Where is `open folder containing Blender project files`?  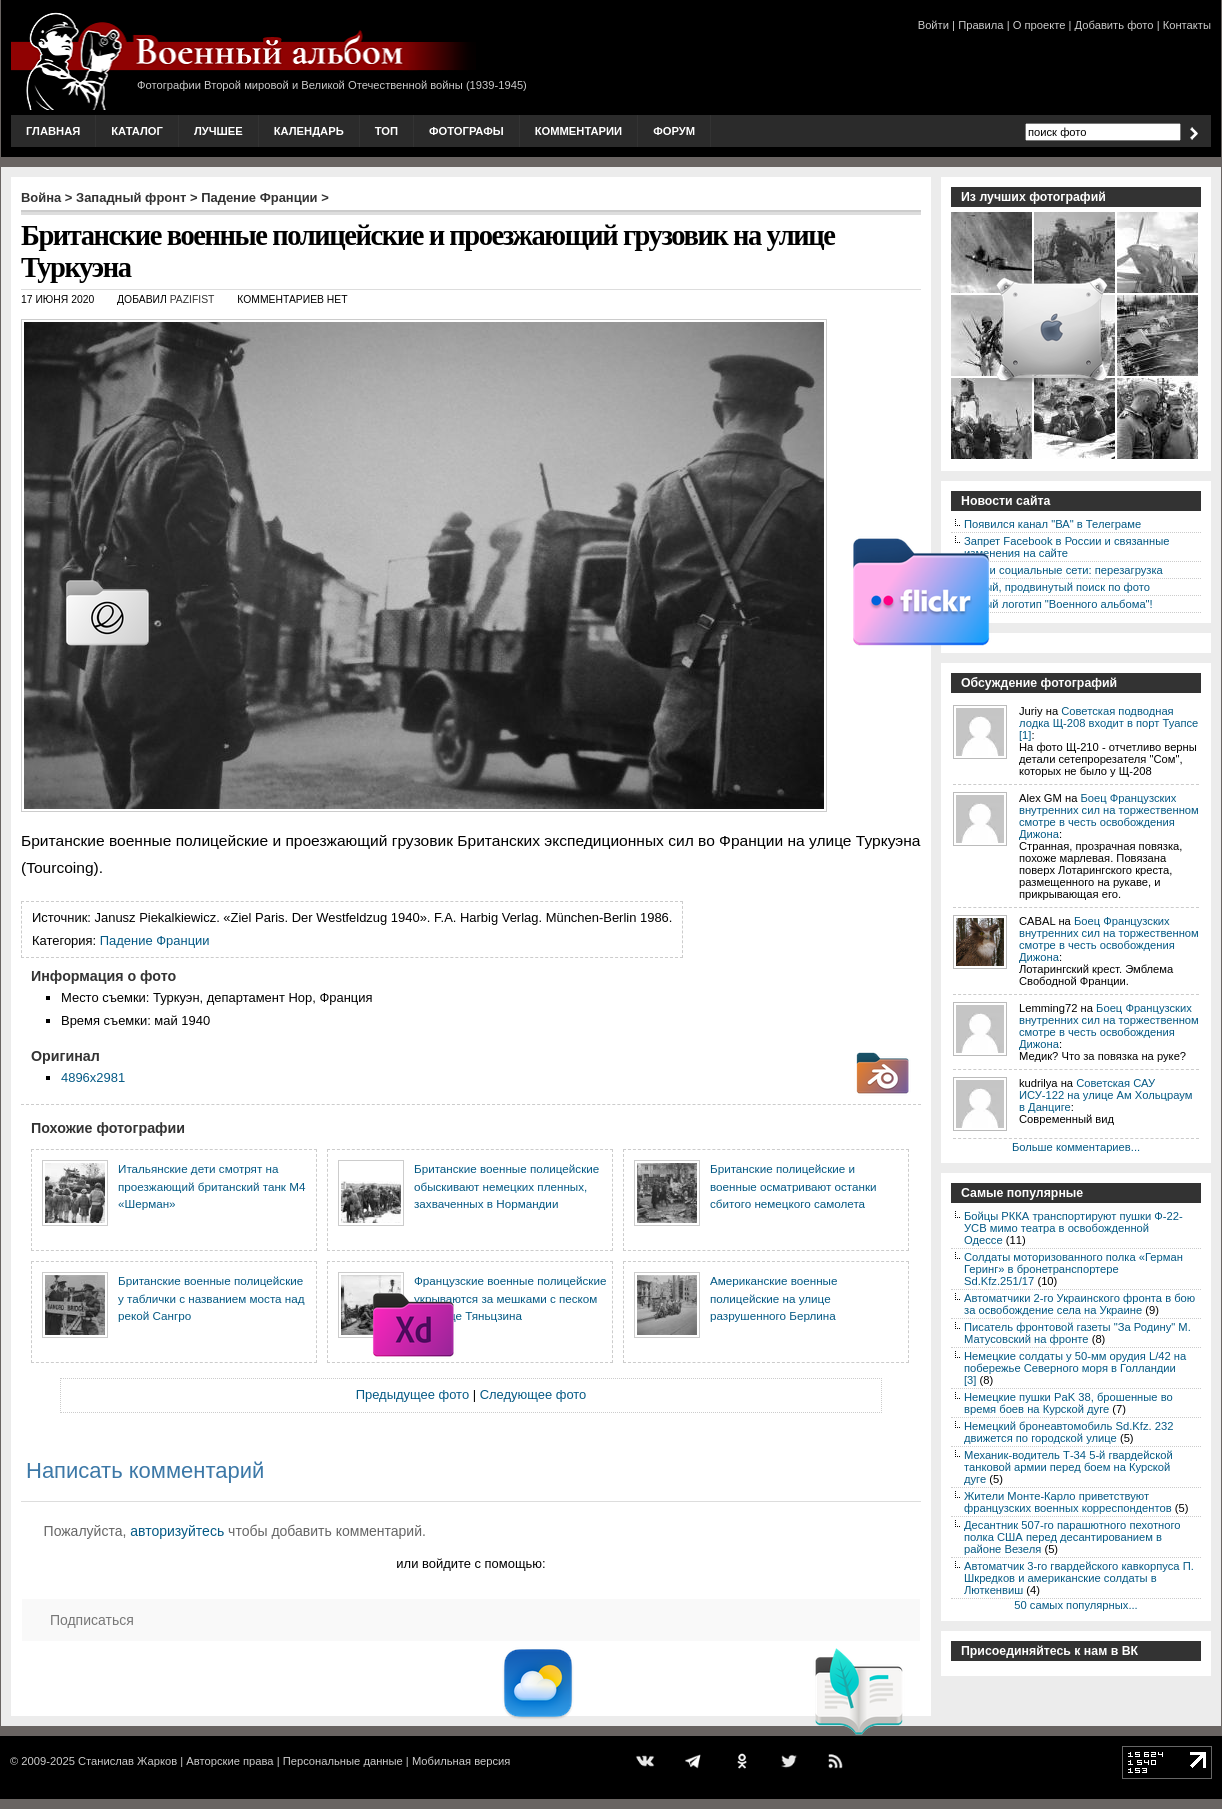 open folder containing Blender project files is located at coordinates (882, 1074).